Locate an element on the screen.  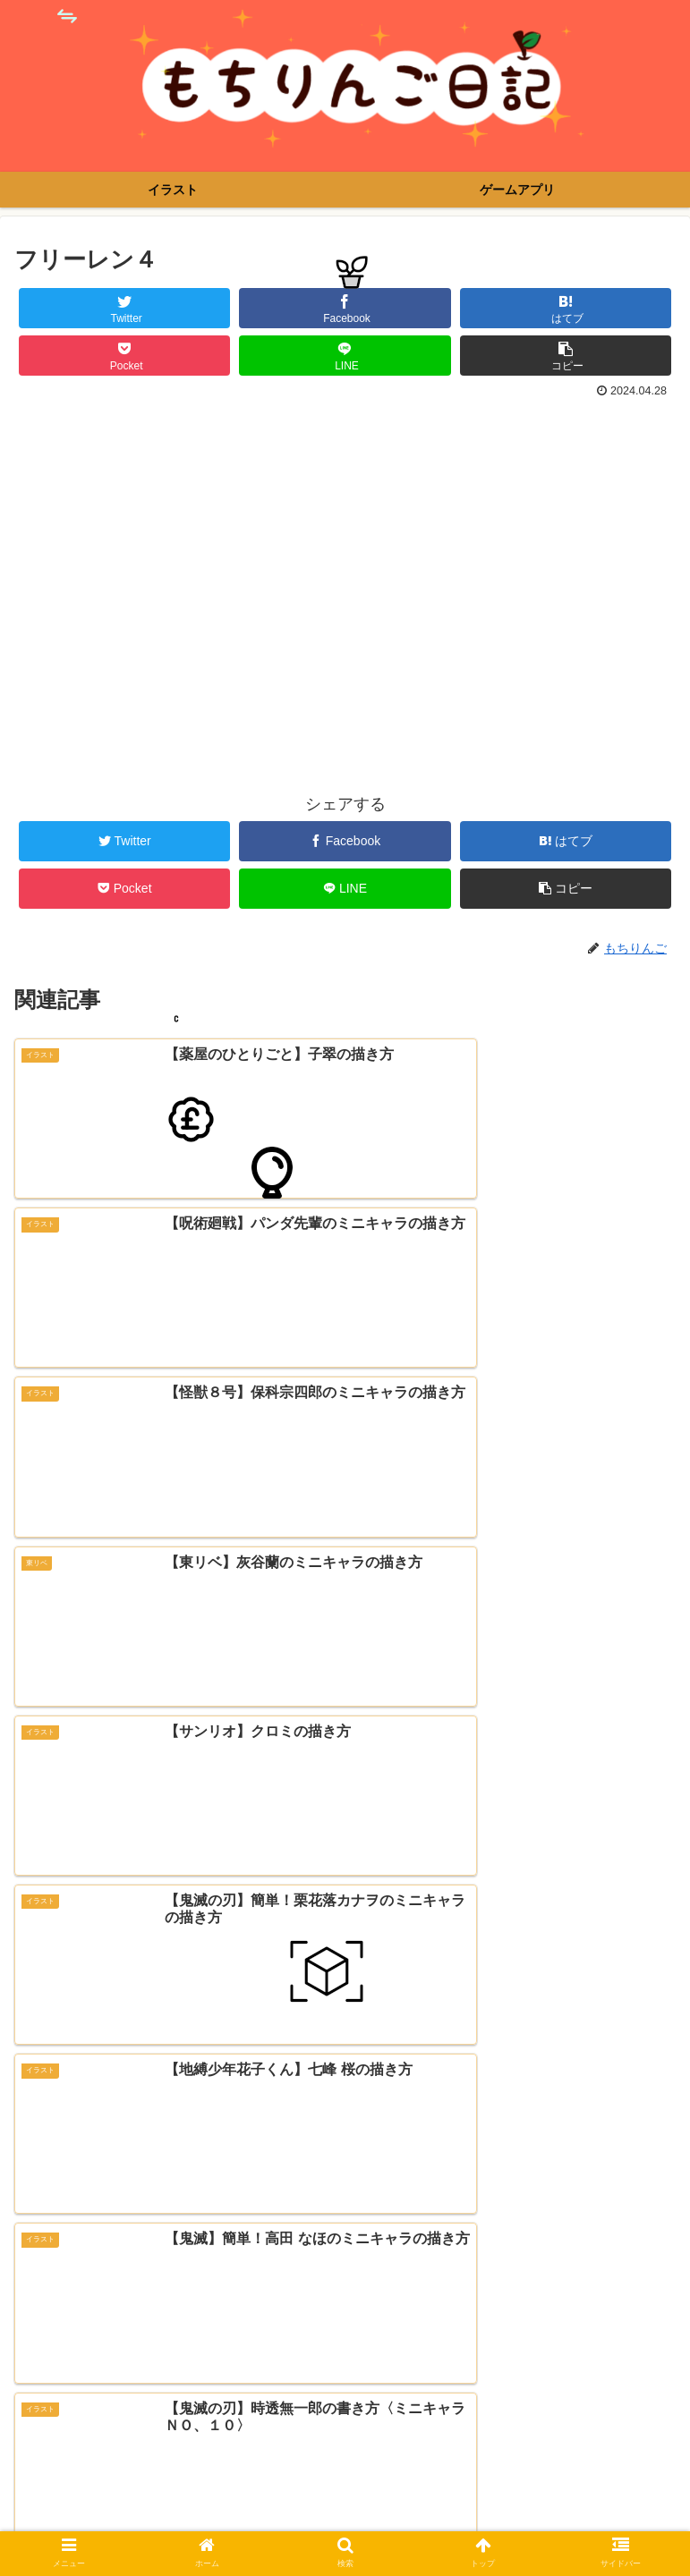
indicates price or payment in british pounds is located at coordinates (191, 1119).